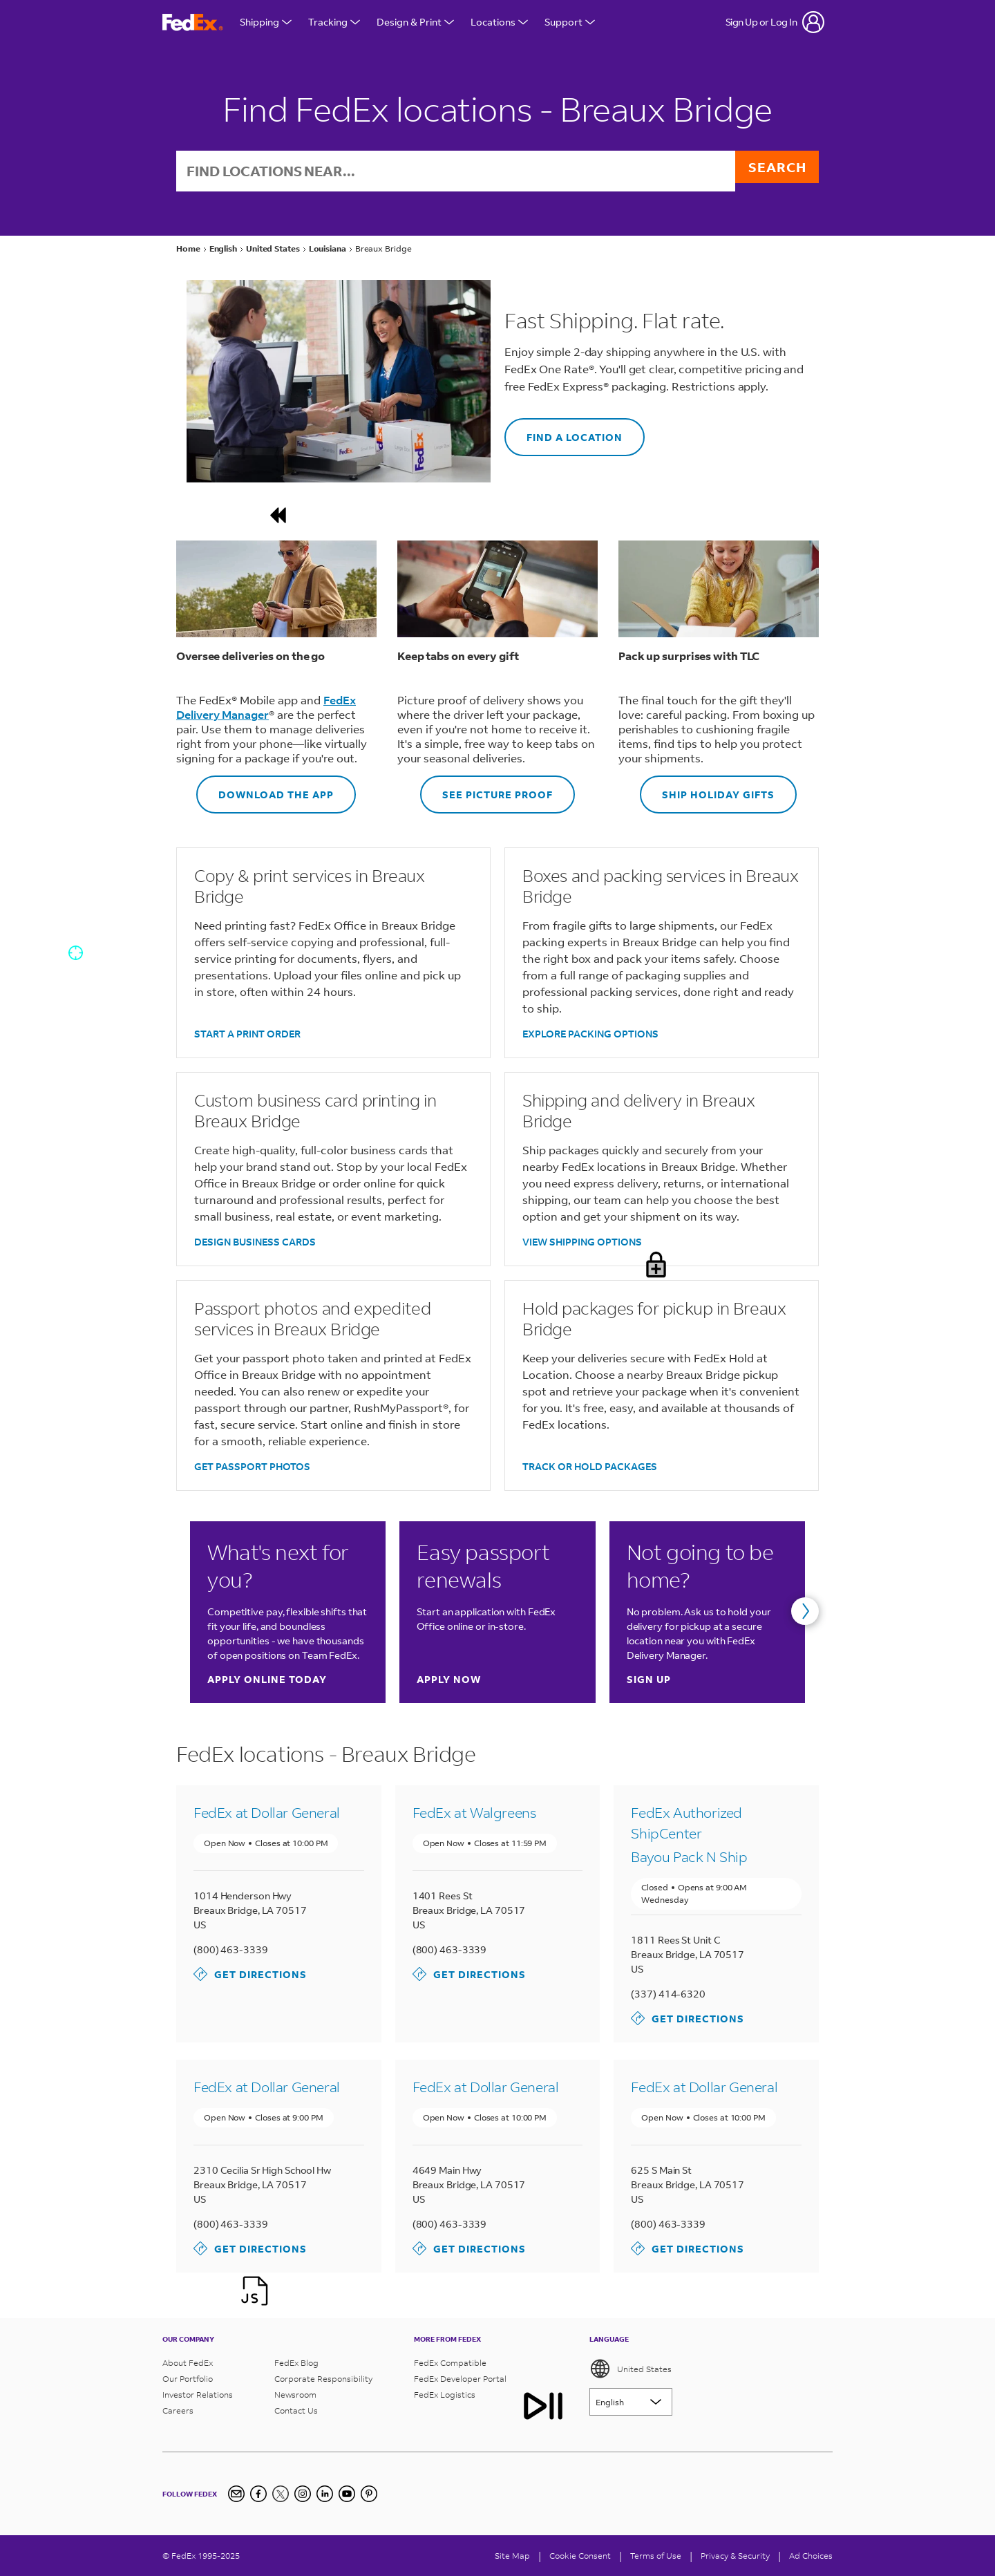  Describe the element at coordinates (656, 1265) in the screenshot. I see `indicates enhanced or additional security protection` at that location.